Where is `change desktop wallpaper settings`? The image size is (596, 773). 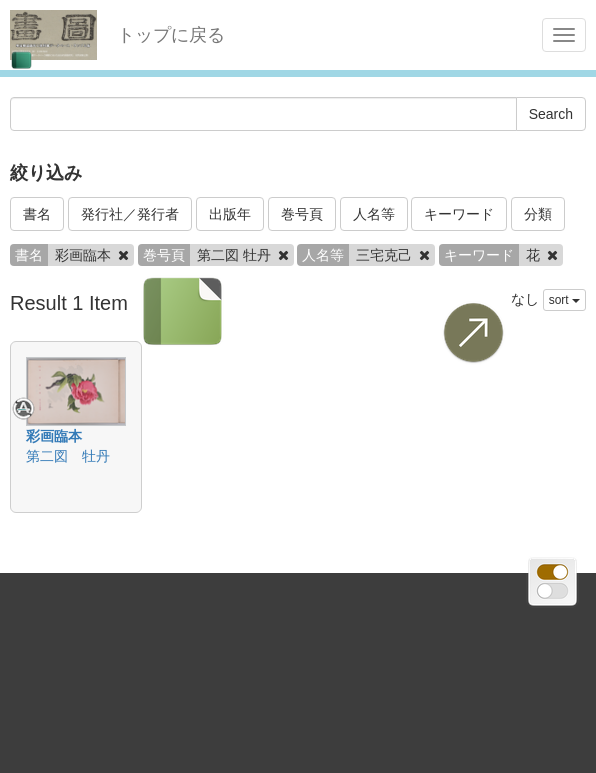
change desktop wallpaper settings is located at coordinates (182, 308).